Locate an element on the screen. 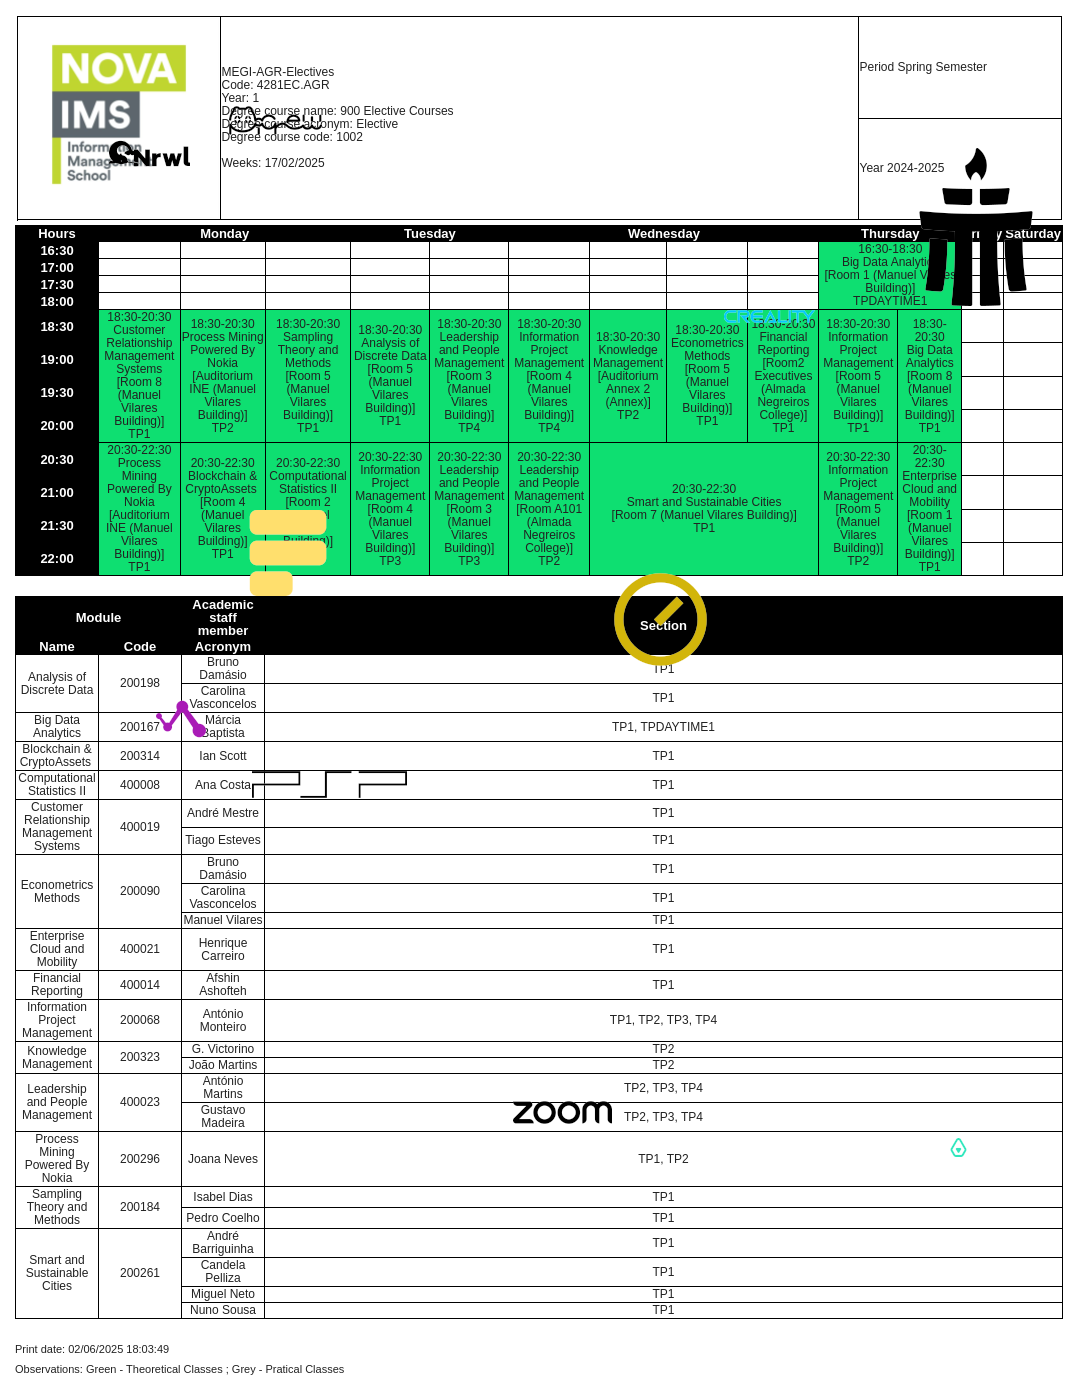  Formspree form backend service logo is located at coordinates (288, 553).